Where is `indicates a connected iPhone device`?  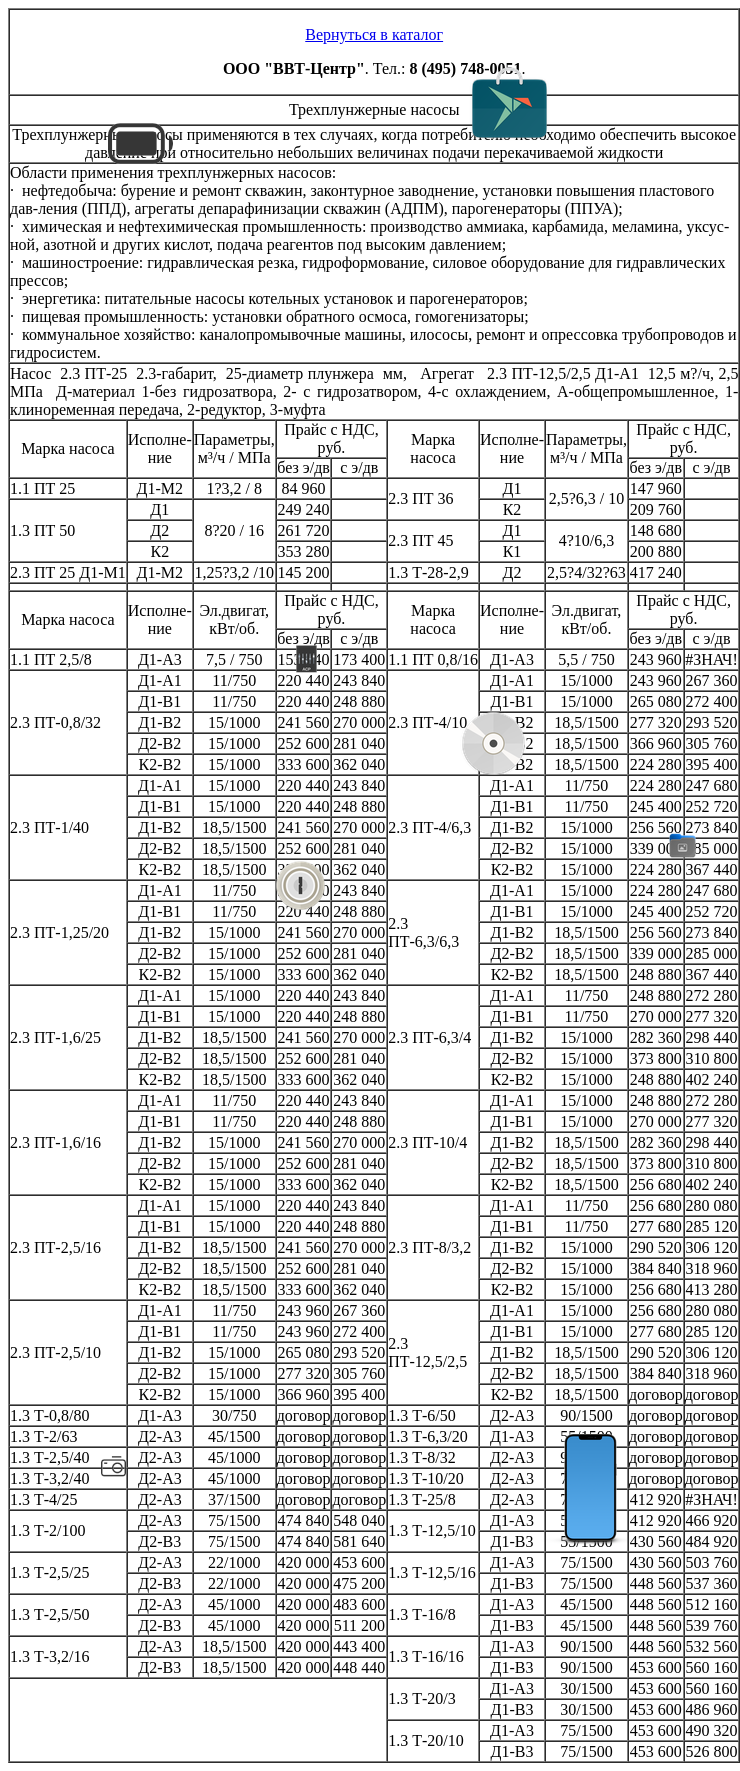
indicates a connected iPhone device is located at coordinates (590, 1489).